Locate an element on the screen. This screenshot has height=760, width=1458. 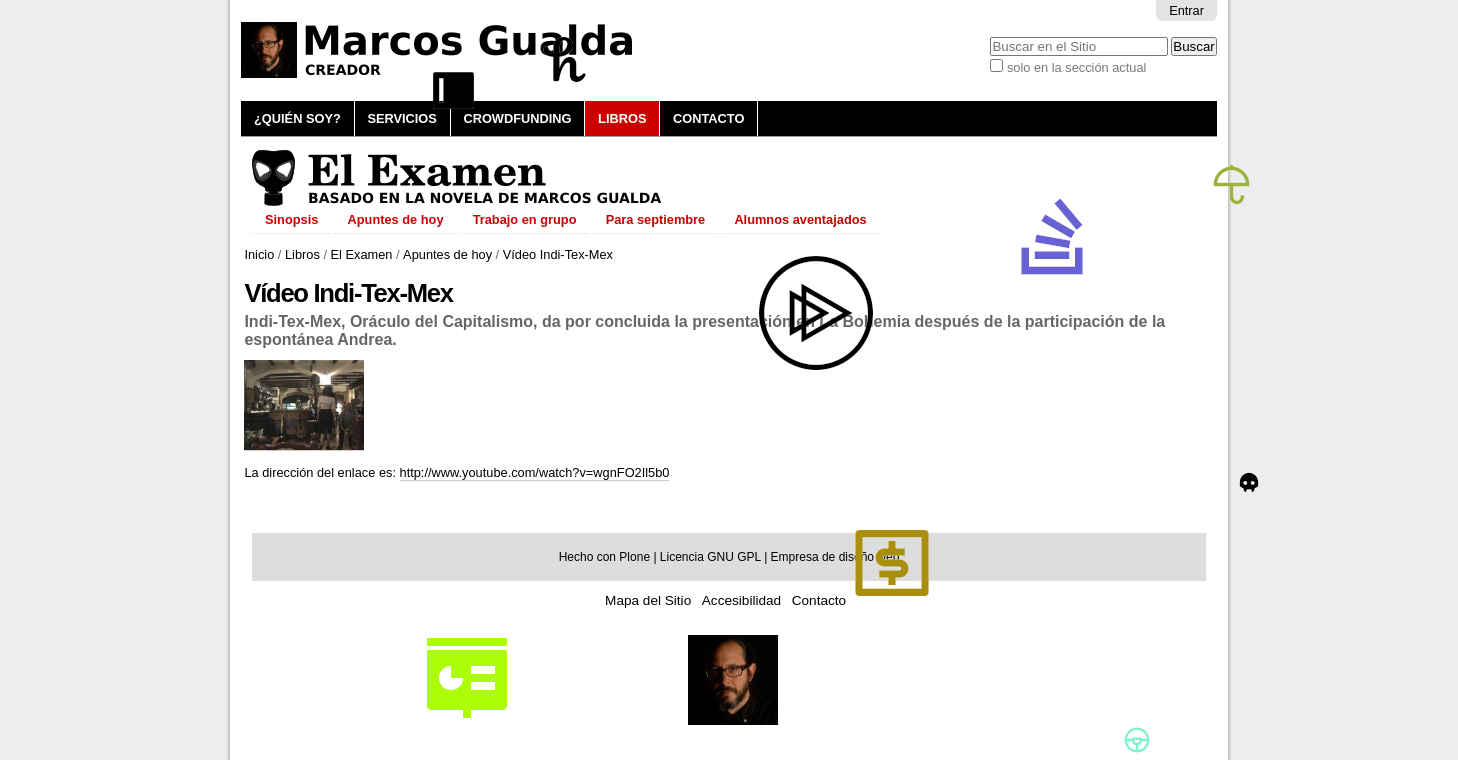
indicates danger or hazardous content is located at coordinates (1249, 482).